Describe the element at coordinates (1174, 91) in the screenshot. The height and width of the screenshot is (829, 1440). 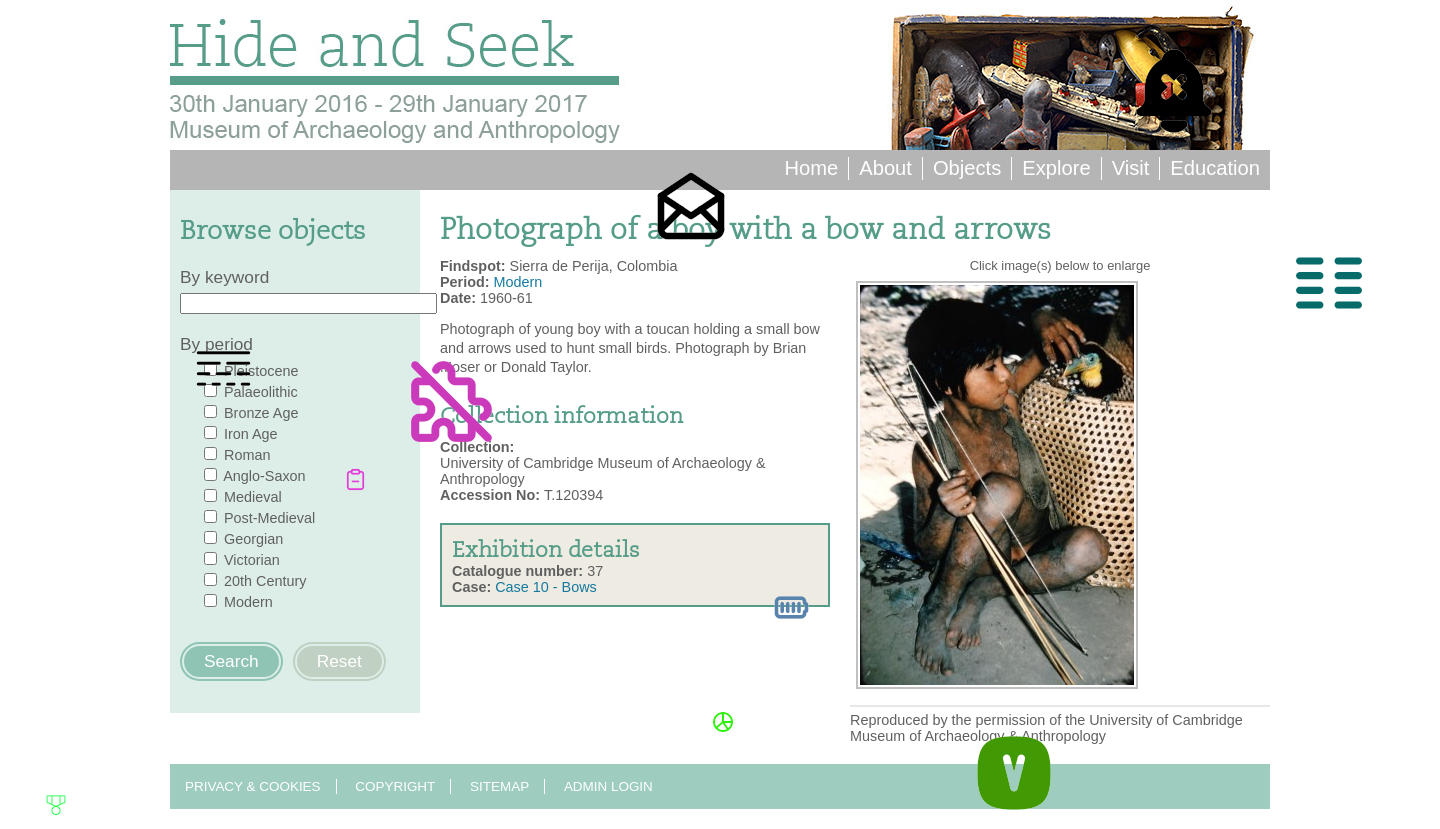
I see `dismiss or clear notifications` at that location.